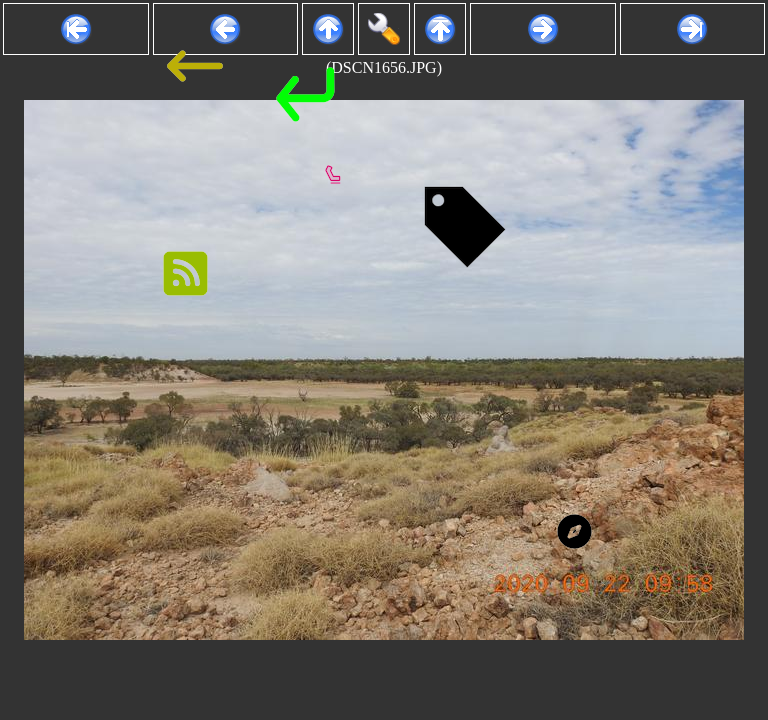 Image resolution: width=768 pixels, height=720 pixels. I want to click on go back to the previous page, so click(195, 66).